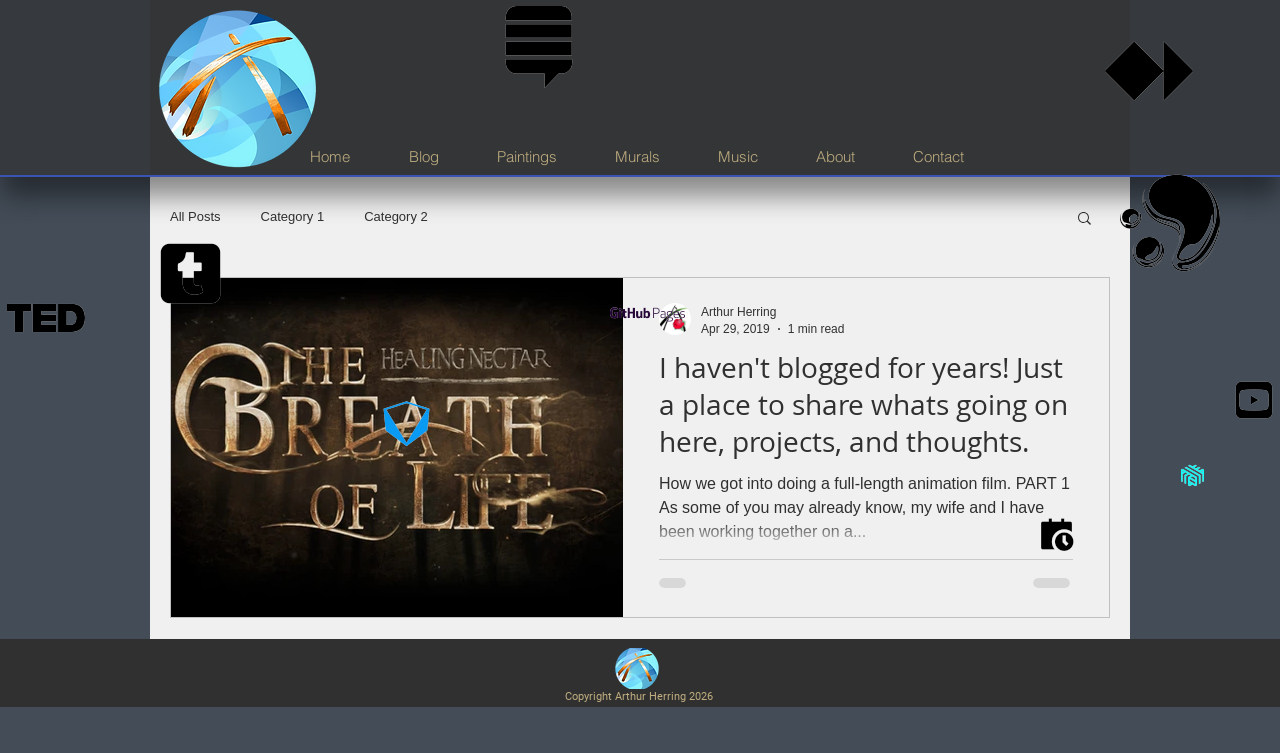 This screenshot has height=753, width=1280. I want to click on openbase logo, so click(406, 422).